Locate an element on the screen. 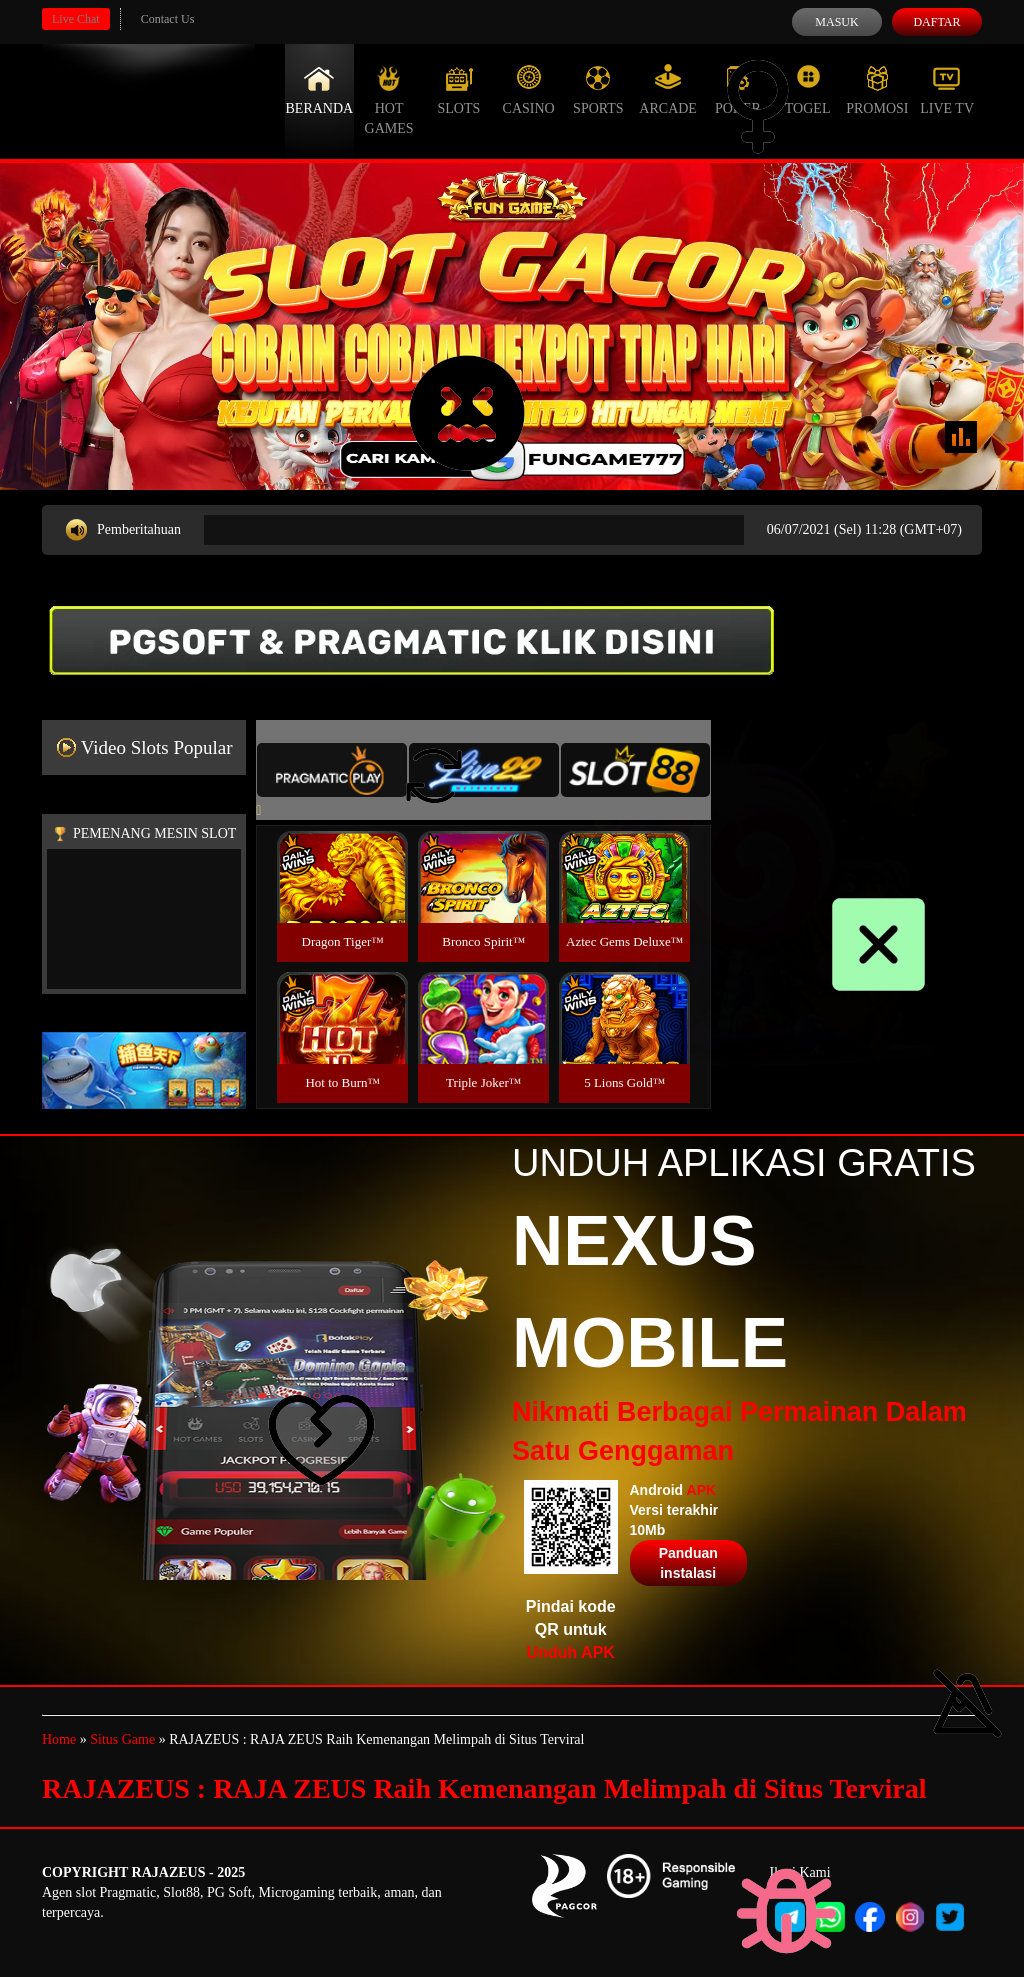 The height and width of the screenshot is (1977, 1024). image unavailable or cannot be displayed is located at coordinates (967, 1703).